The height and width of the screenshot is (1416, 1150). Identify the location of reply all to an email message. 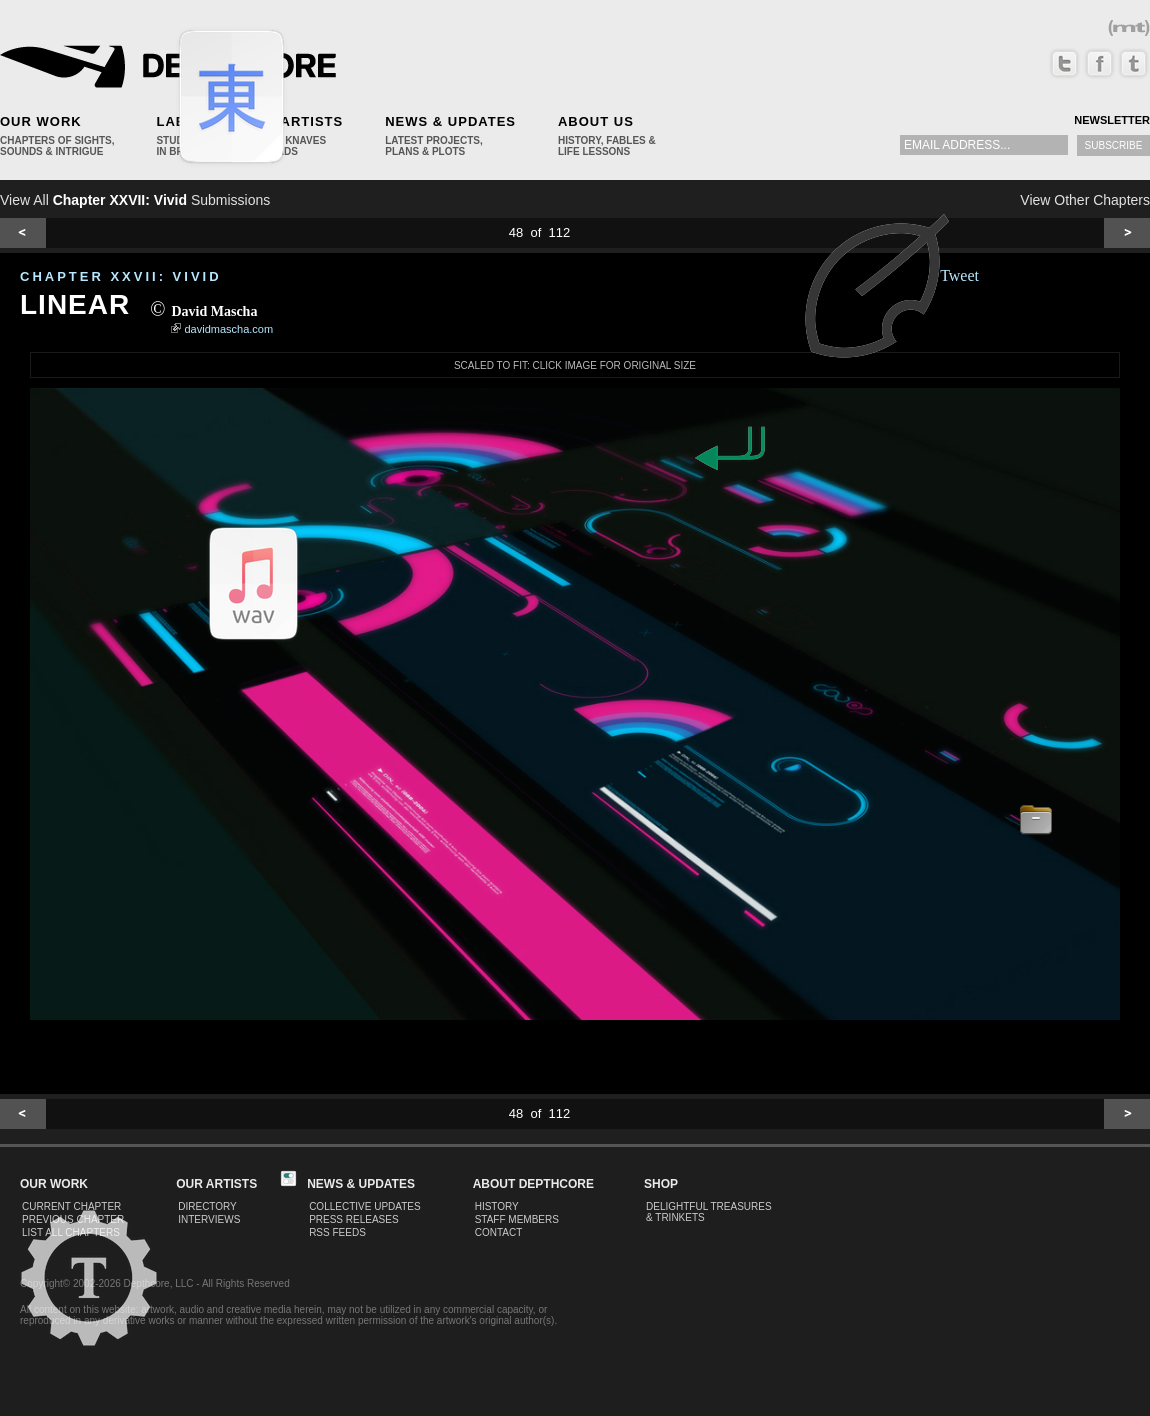
(729, 448).